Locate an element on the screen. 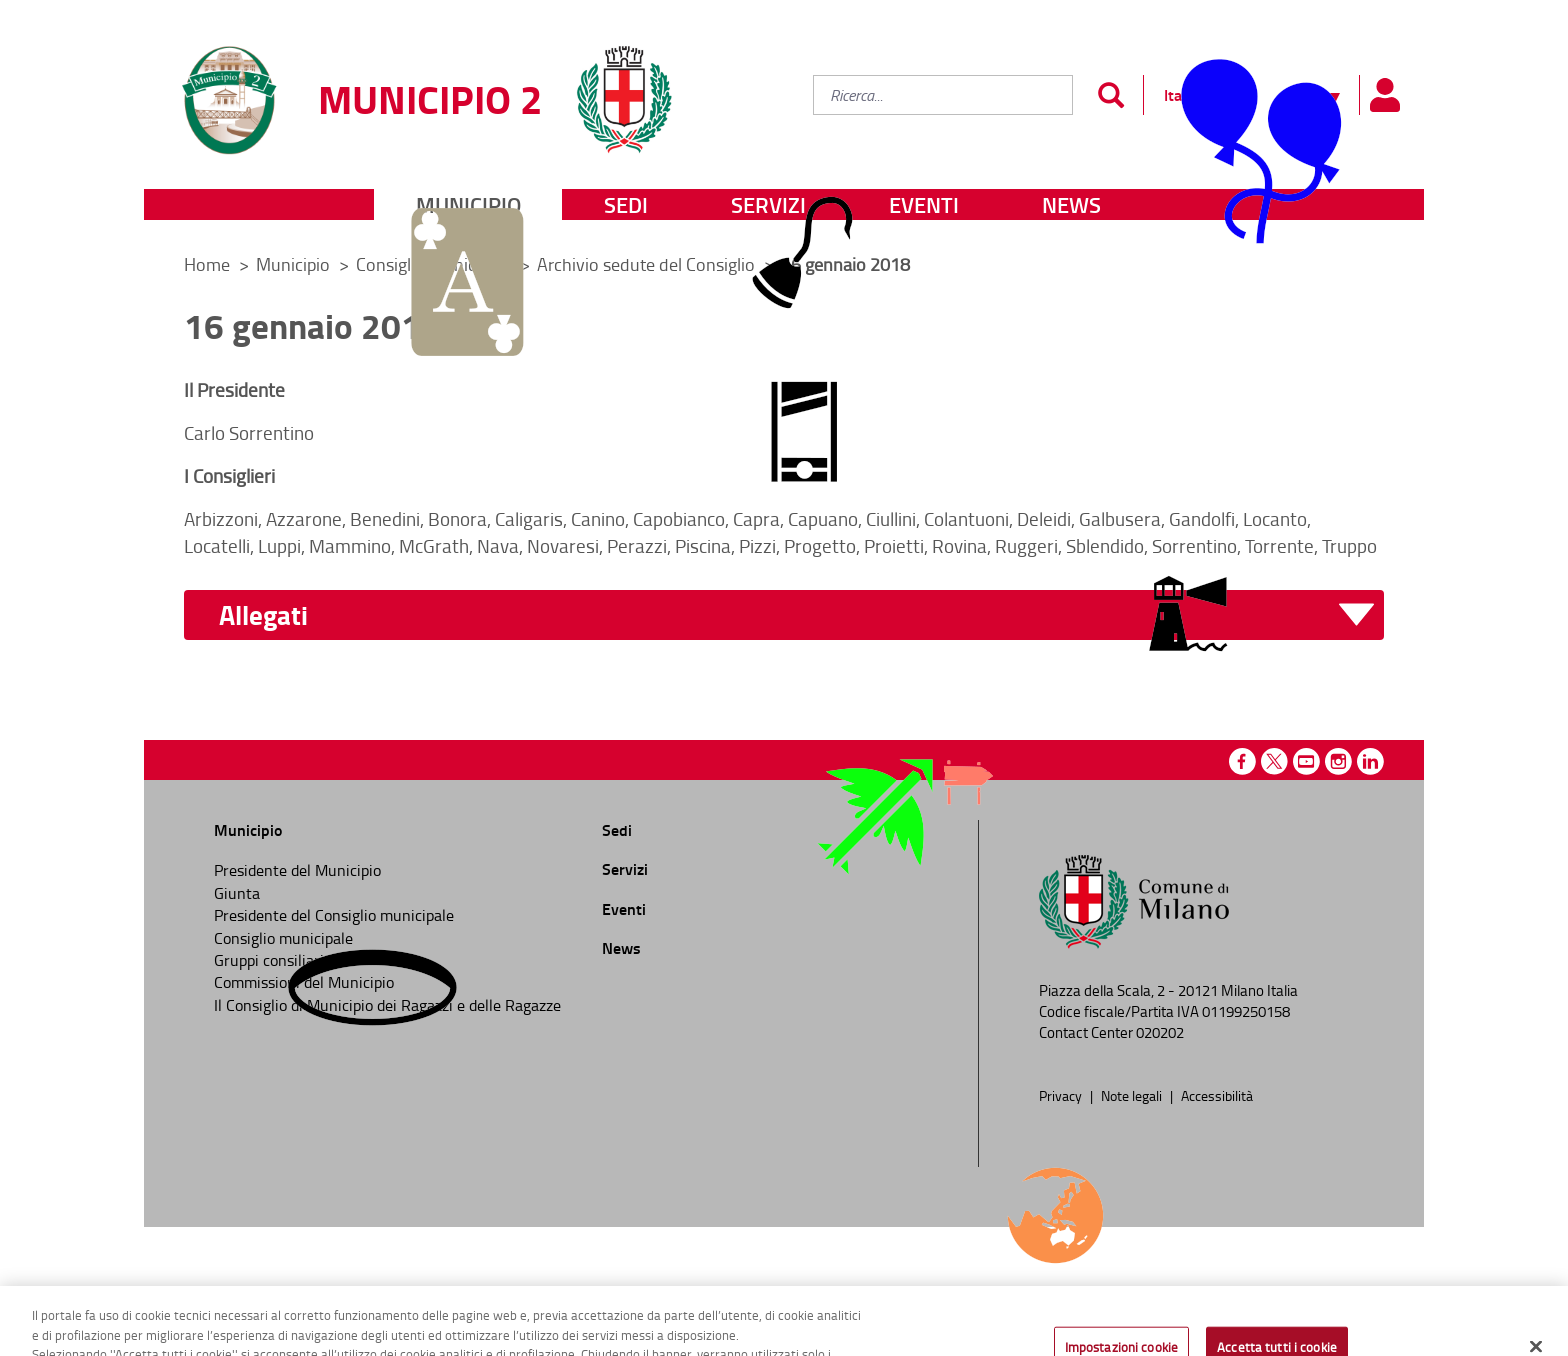 The image size is (1568, 1356). get directions or navigate to a destination is located at coordinates (968, 780).